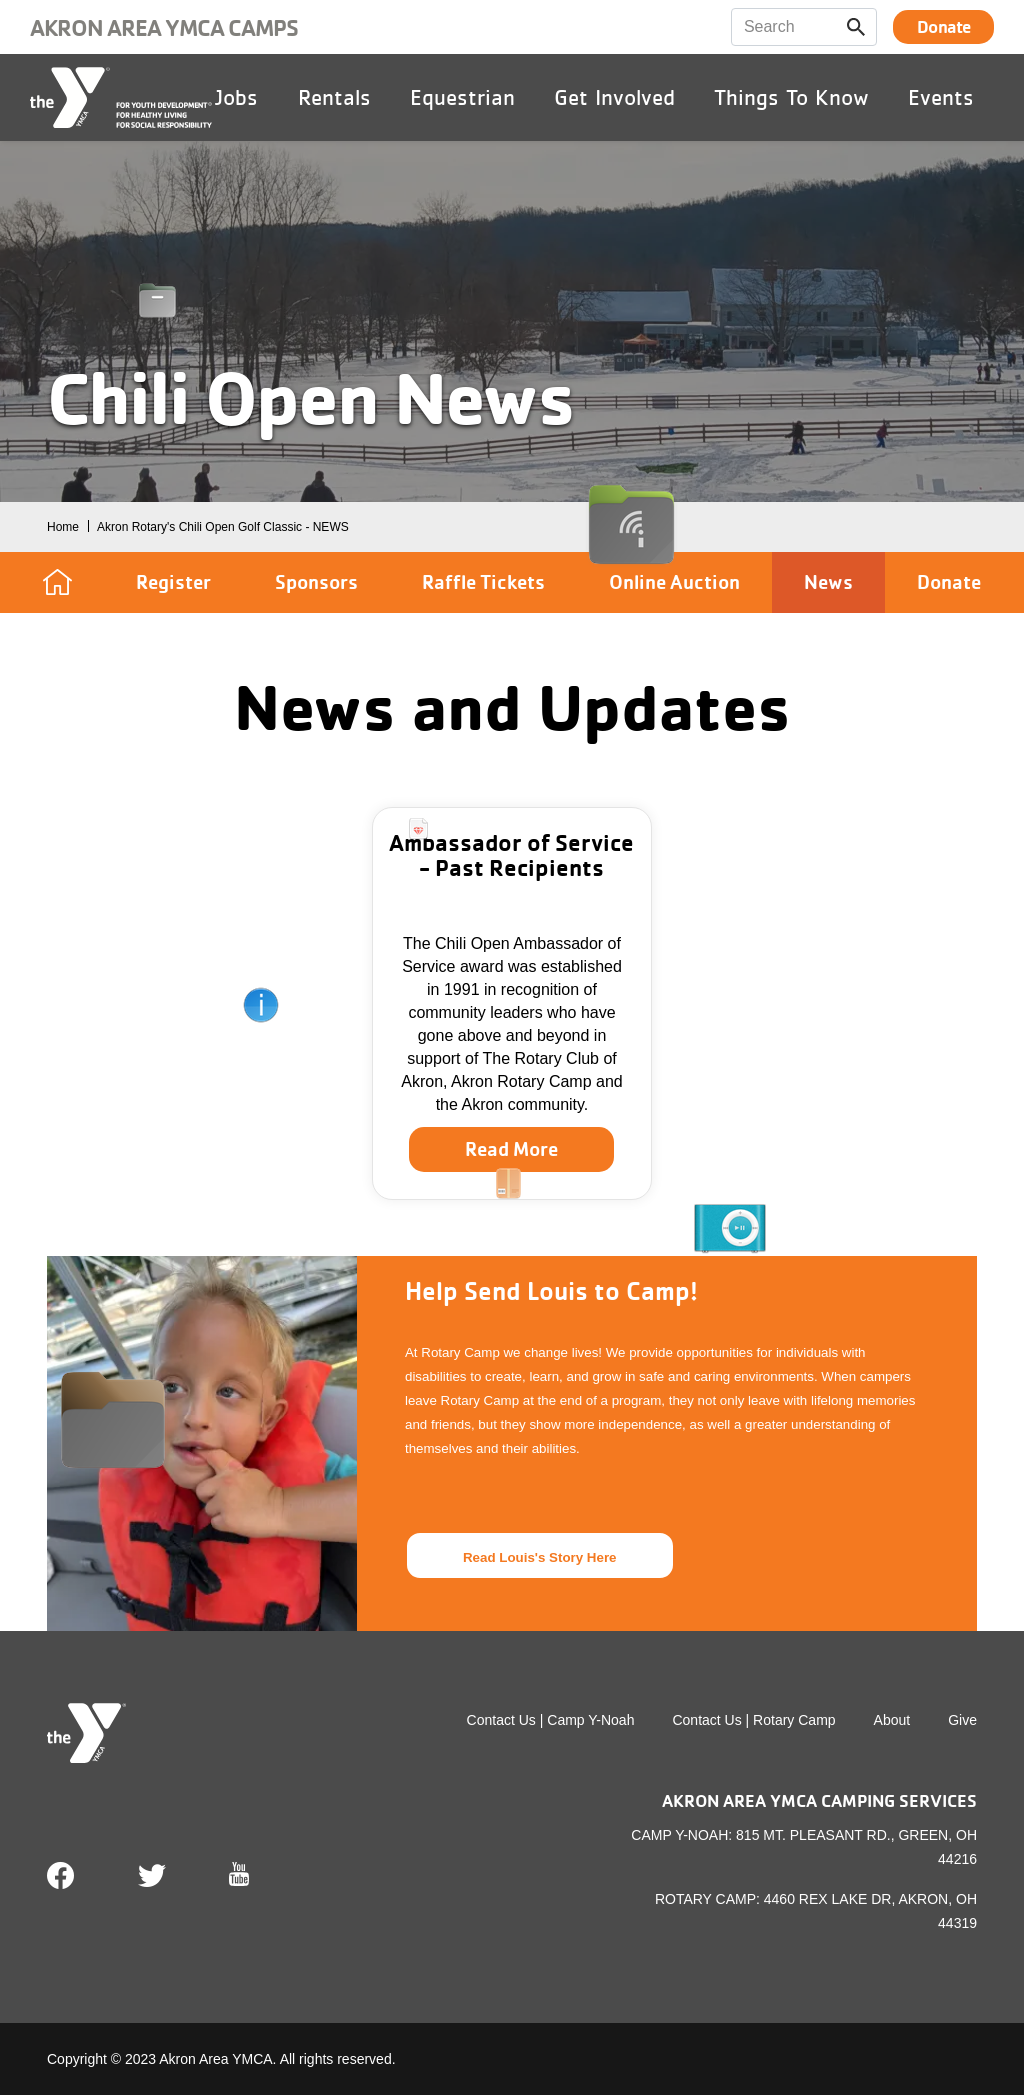  What do you see at coordinates (113, 1420) in the screenshot?
I see `access an open folder's contents` at bounding box center [113, 1420].